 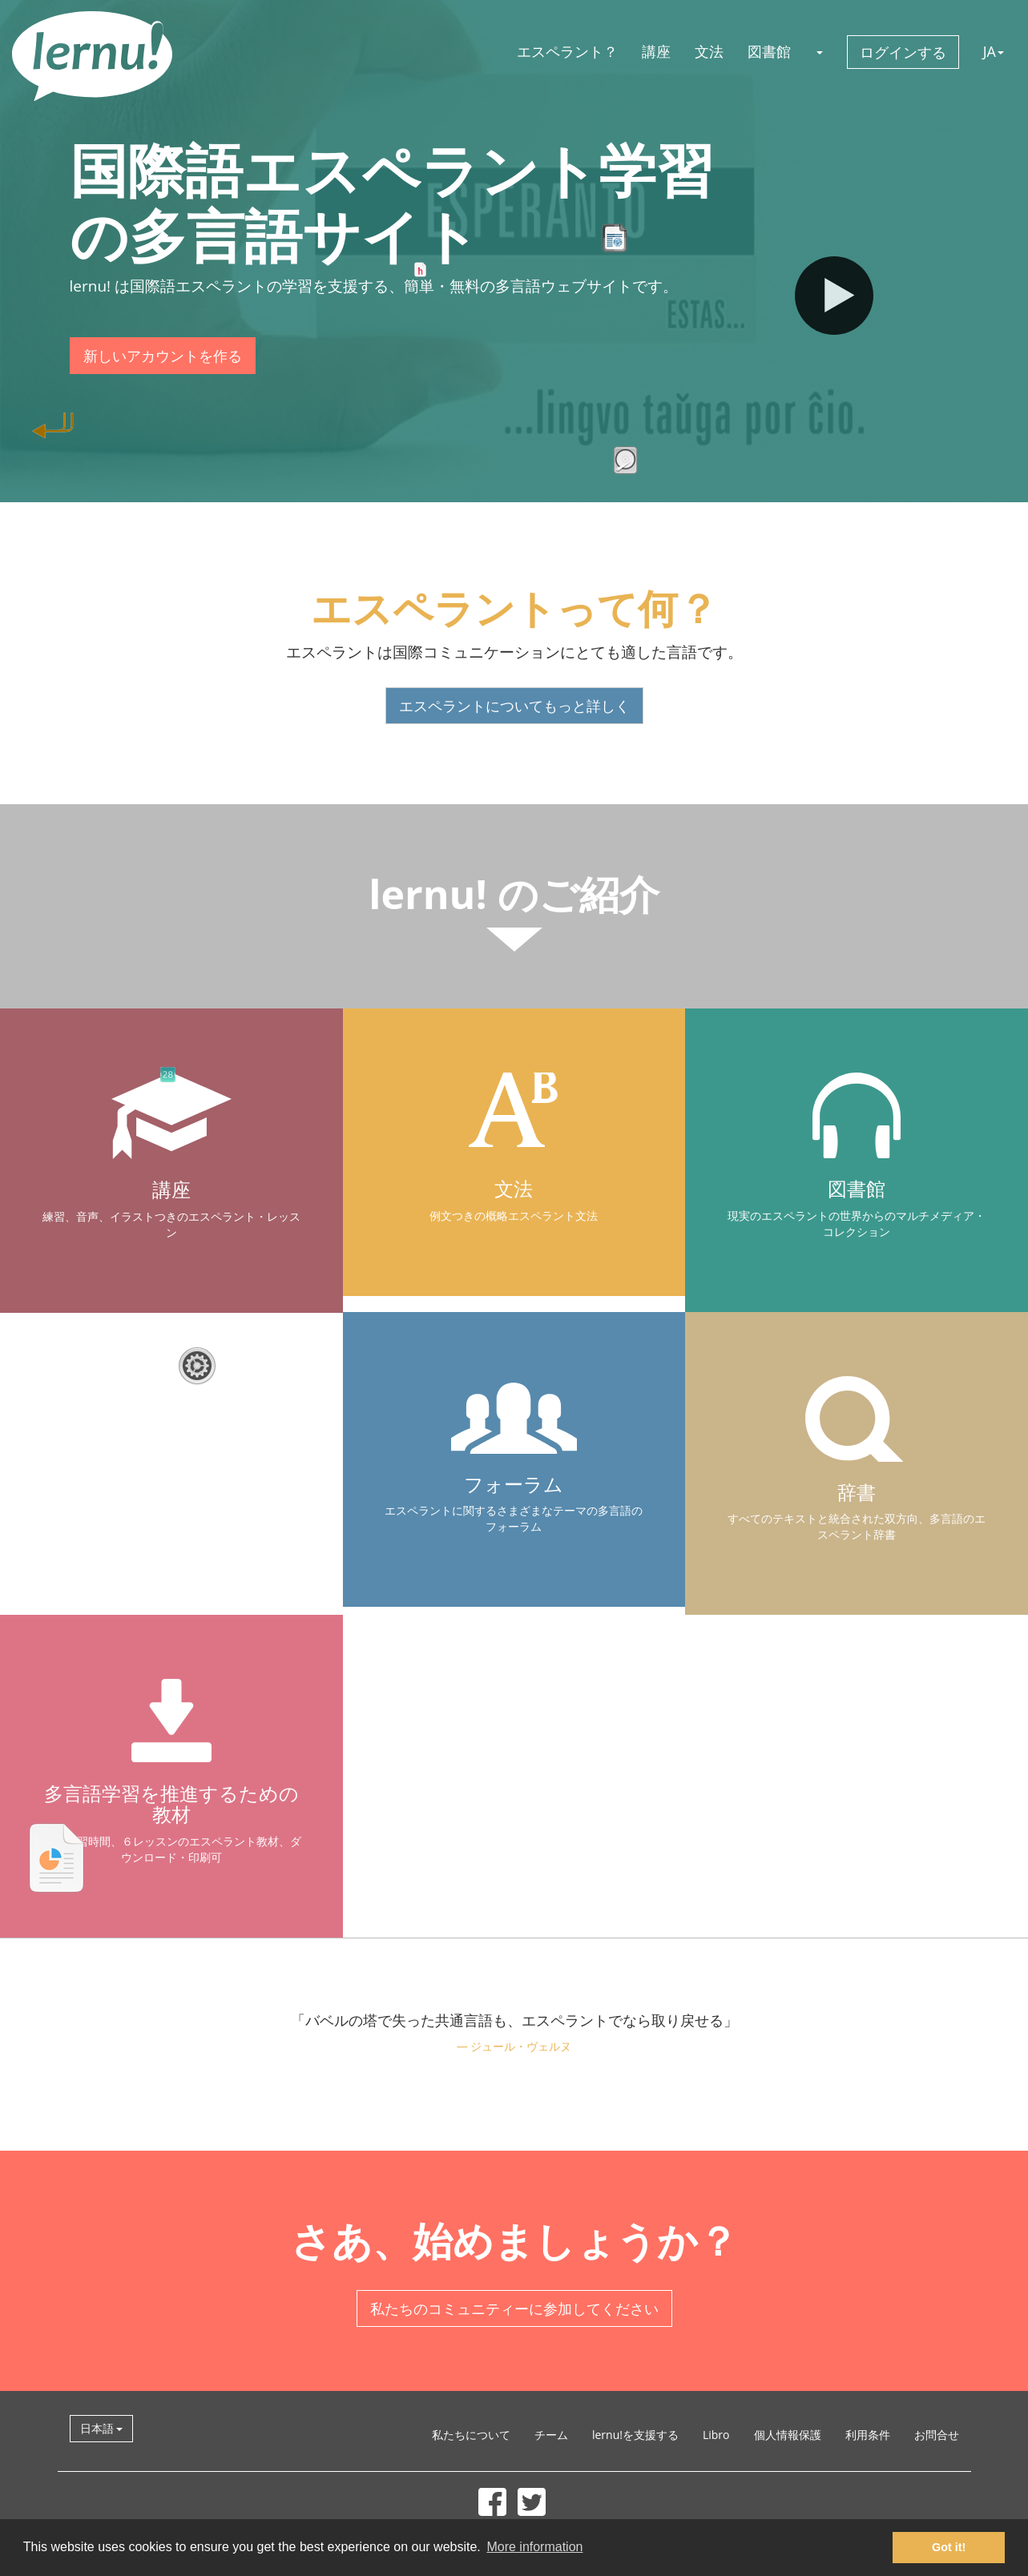 What do you see at coordinates (52, 425) in the screenshot?
I see `reply to all recipients in an email thread` at bounding box center [52, 425].